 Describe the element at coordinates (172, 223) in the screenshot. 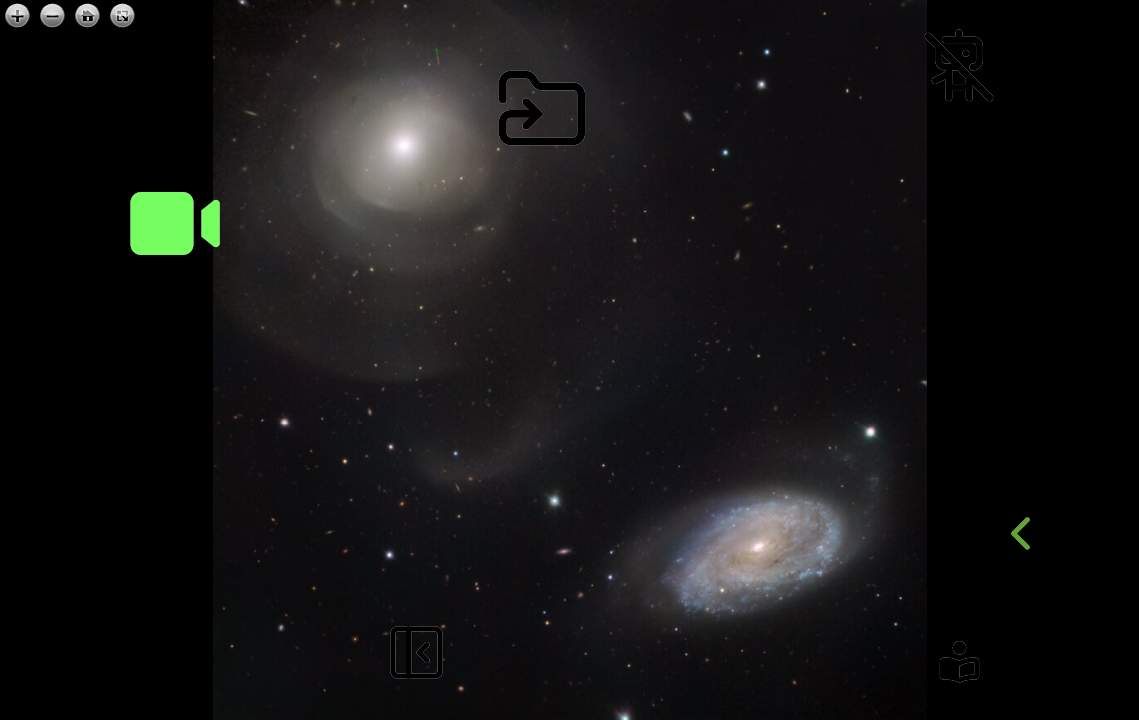

I see `start a video call` at that location.